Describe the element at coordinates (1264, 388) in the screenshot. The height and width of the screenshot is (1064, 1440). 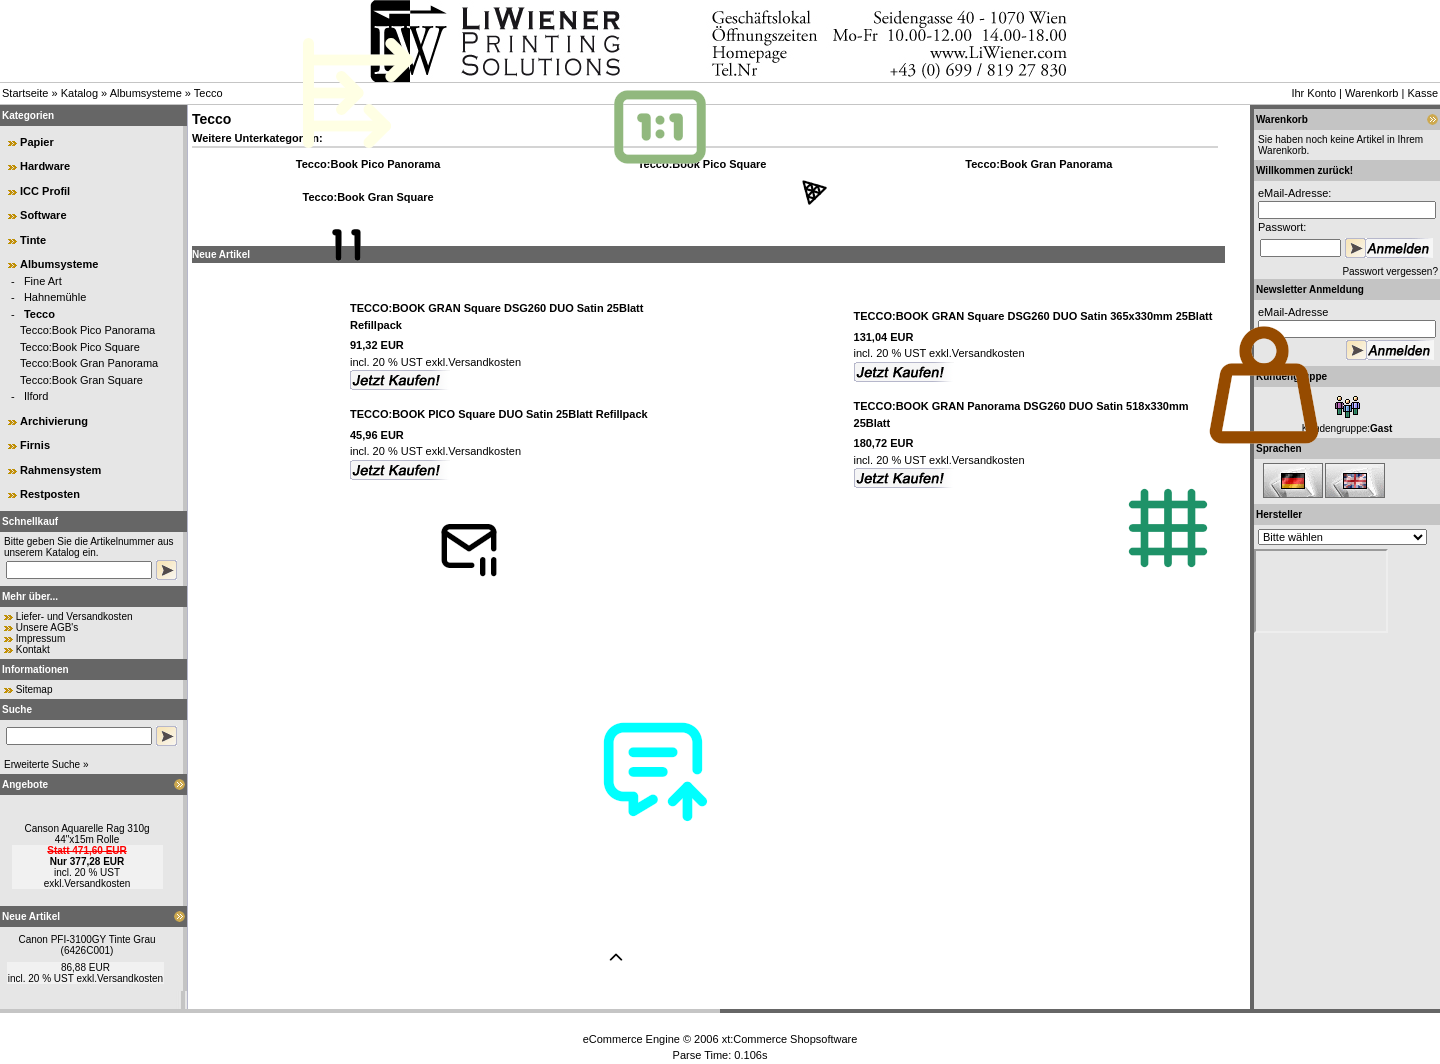
I see `set or adjust item weight` at that location.